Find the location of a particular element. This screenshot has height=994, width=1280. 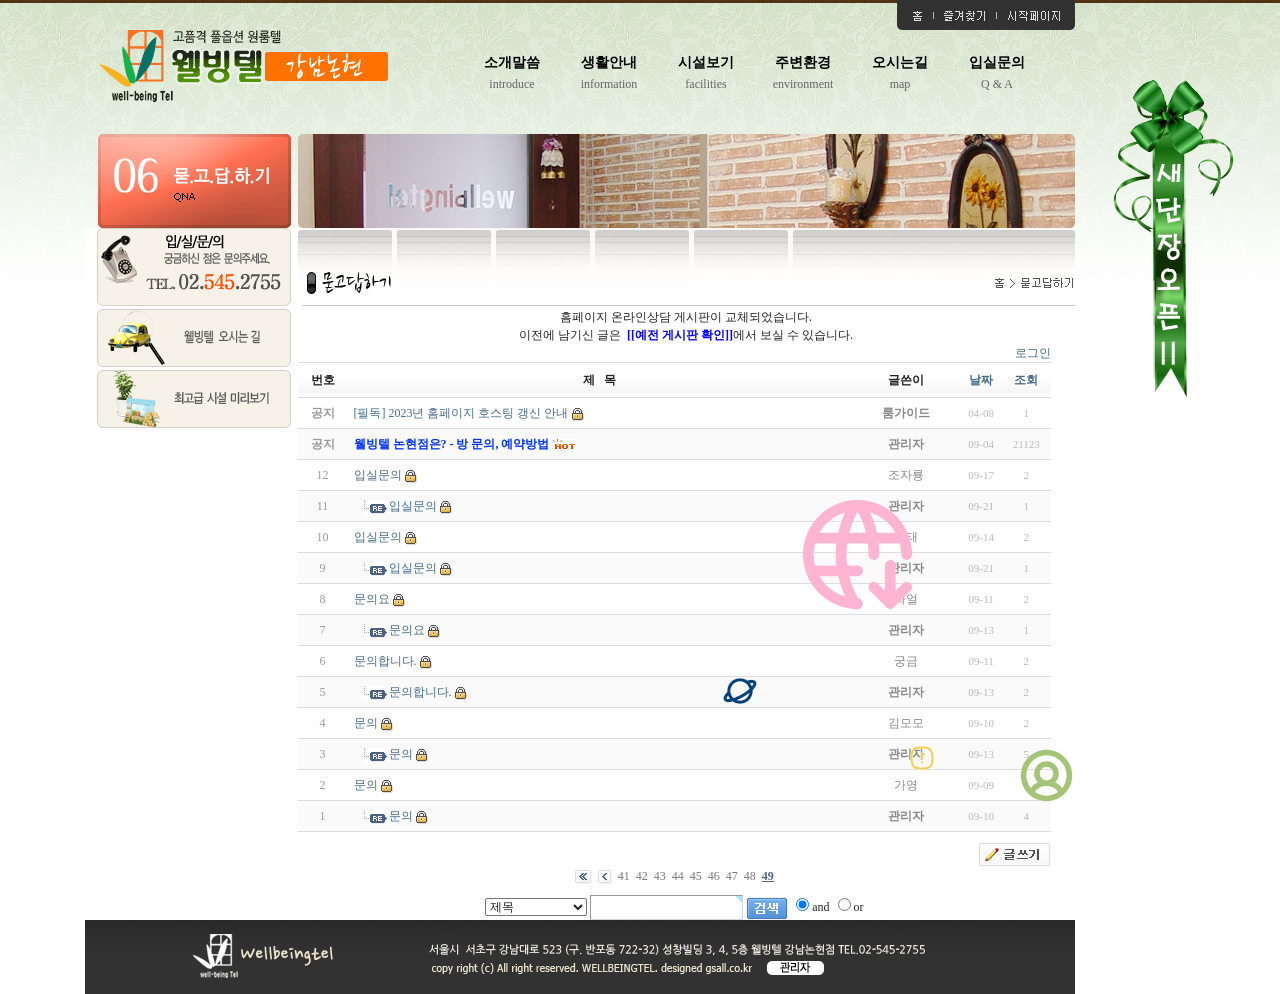

view important alert or warning is located at coordinates (922, 758).